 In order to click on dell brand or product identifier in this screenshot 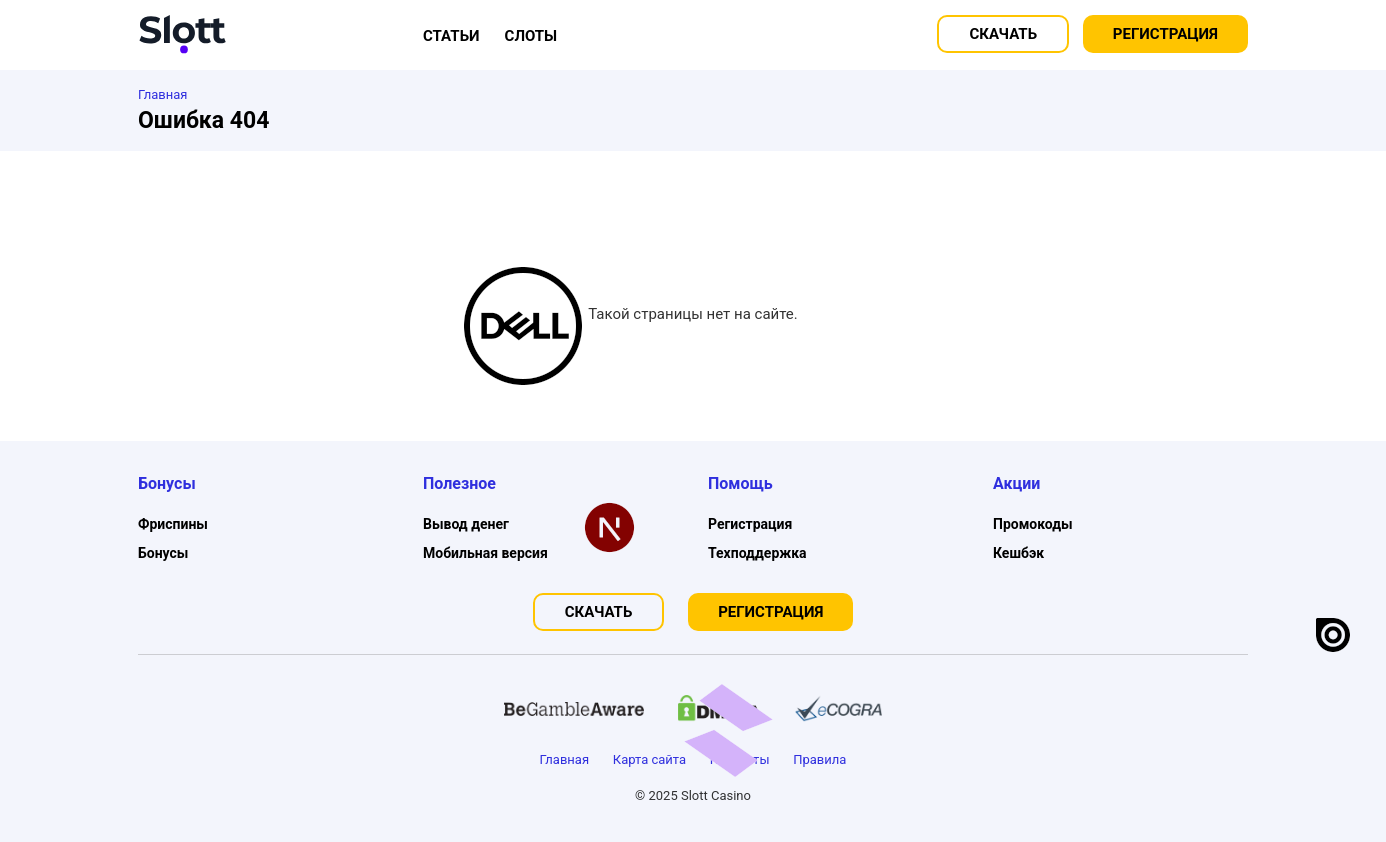, I will do `click(523, 326)`.